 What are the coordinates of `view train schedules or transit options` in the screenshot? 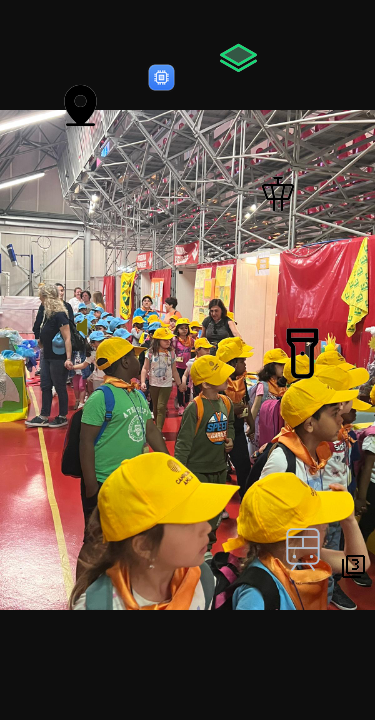 It's located at (303, 548).